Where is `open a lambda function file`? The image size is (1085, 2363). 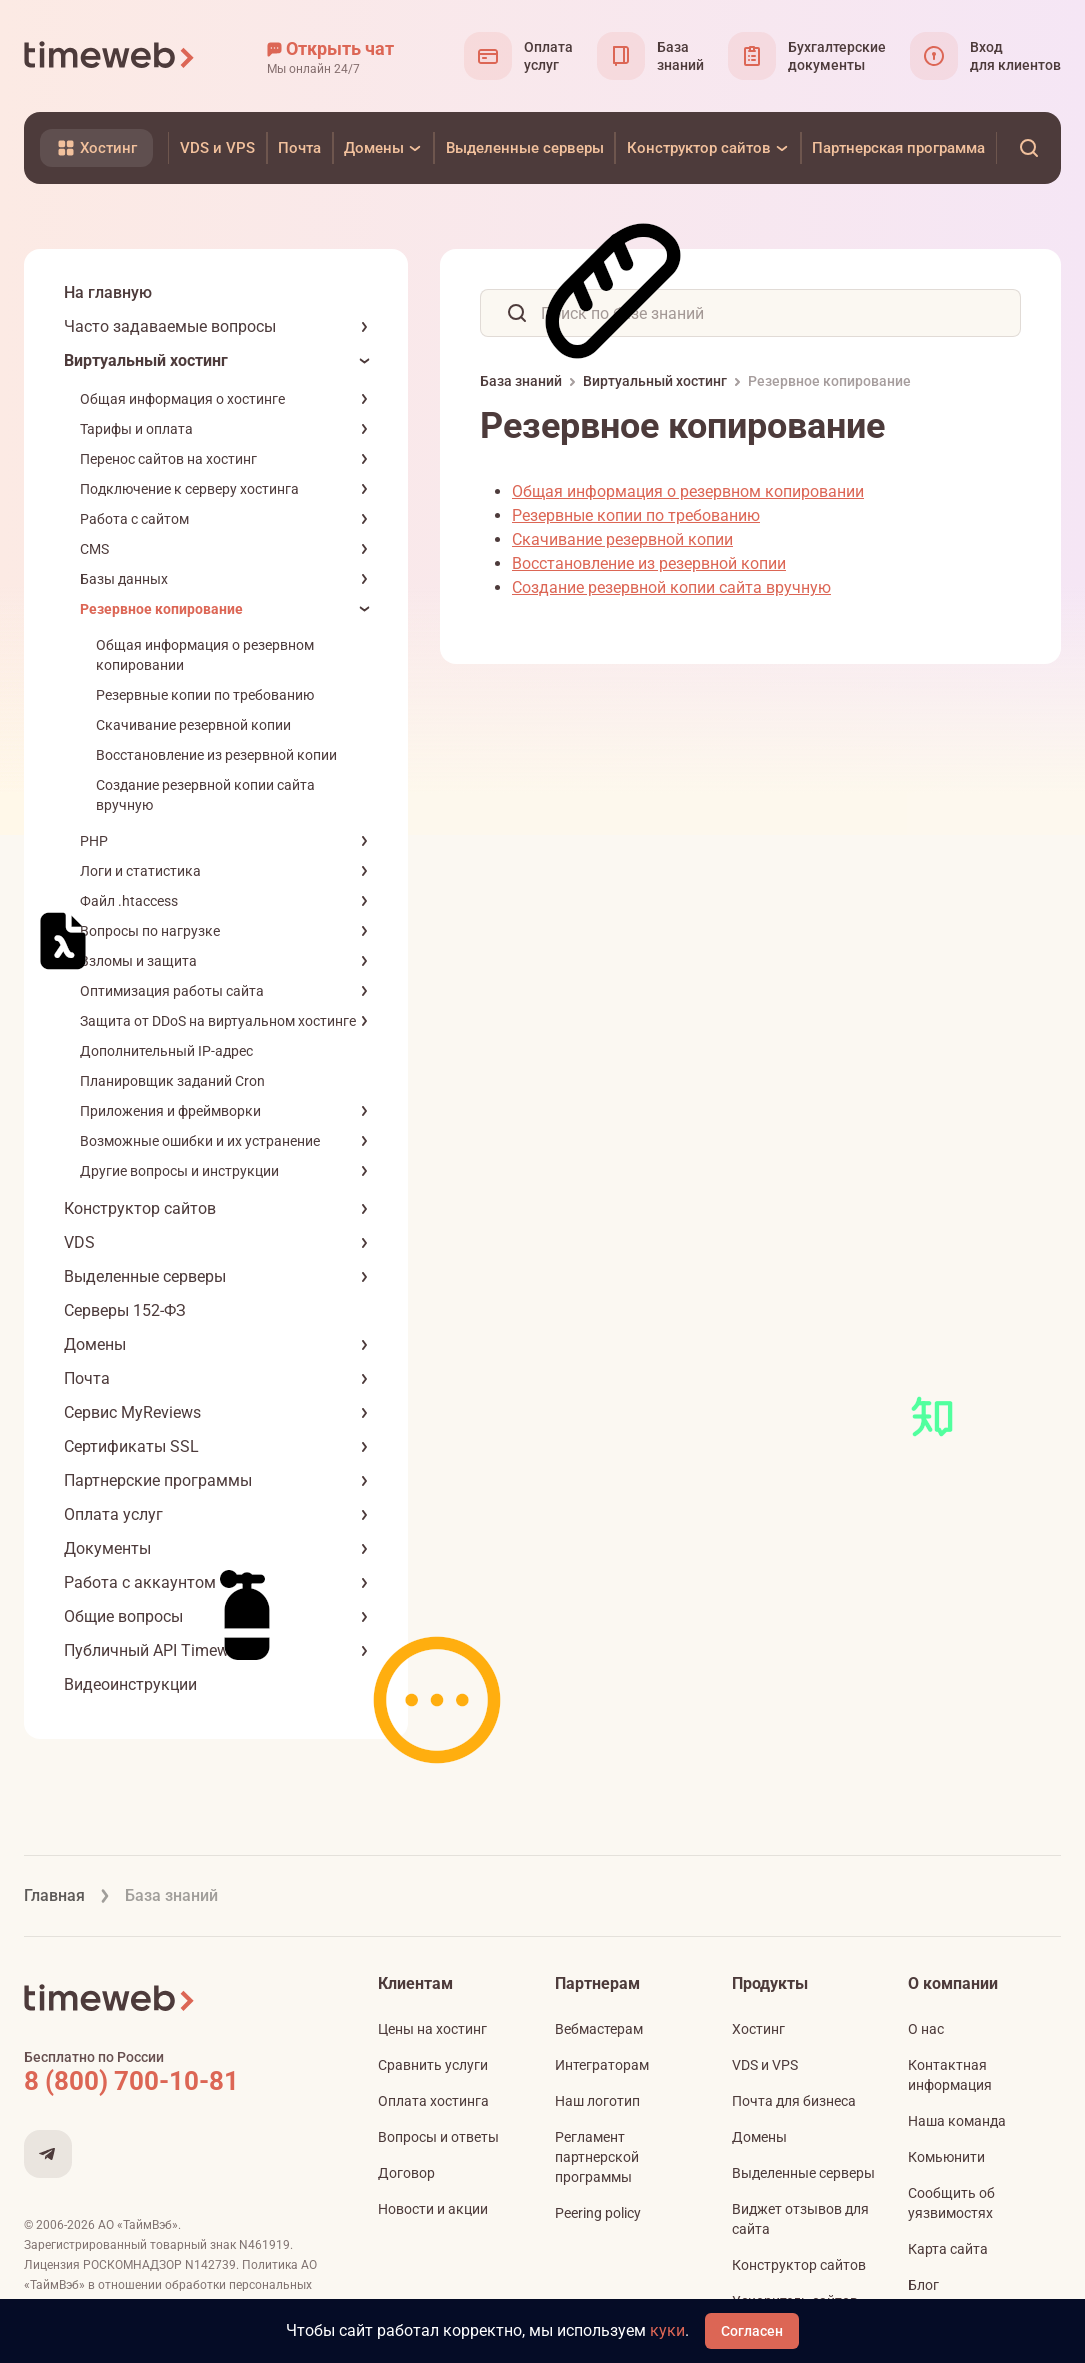 open a lambda function file is located at coordinates (63, 941).